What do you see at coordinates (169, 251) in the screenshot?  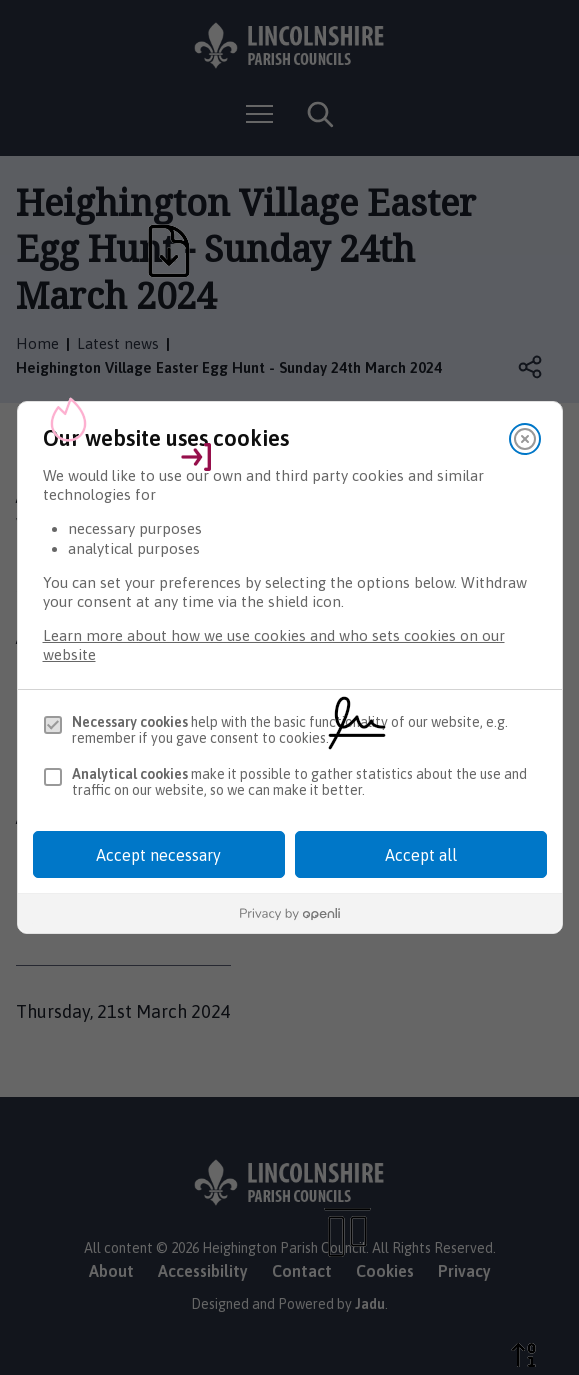 I see `download a document or file` at bounding box center [169, 251].